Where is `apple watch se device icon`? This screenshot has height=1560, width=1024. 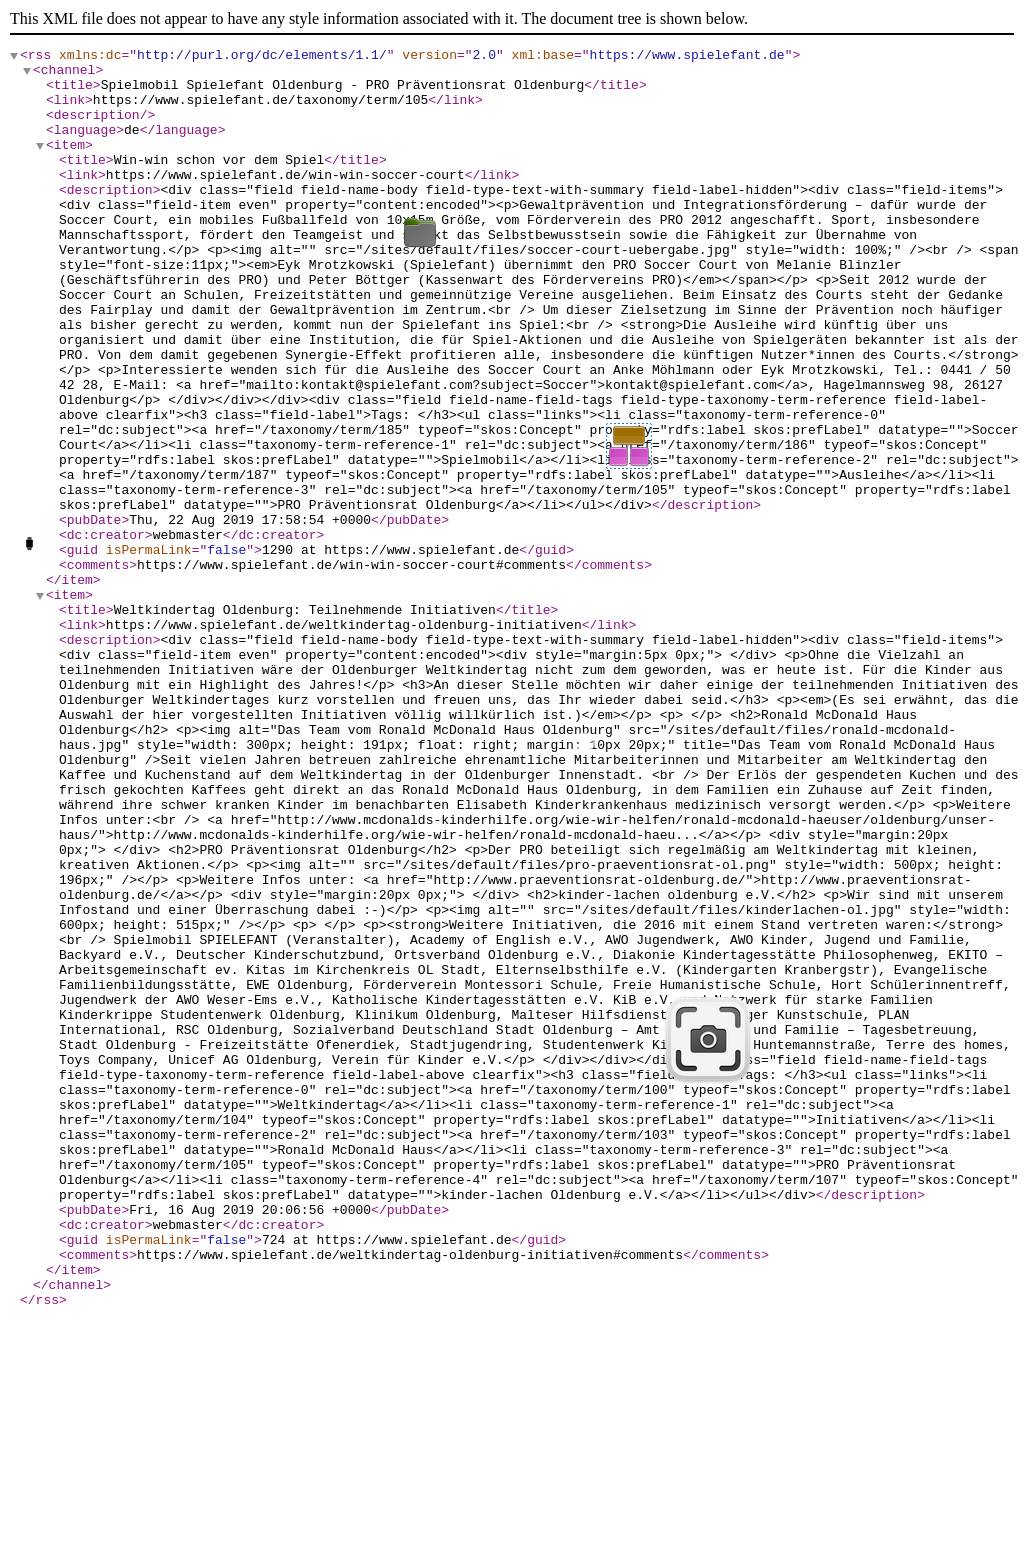 apple watch se device icon is located at coordinates (29, 543).